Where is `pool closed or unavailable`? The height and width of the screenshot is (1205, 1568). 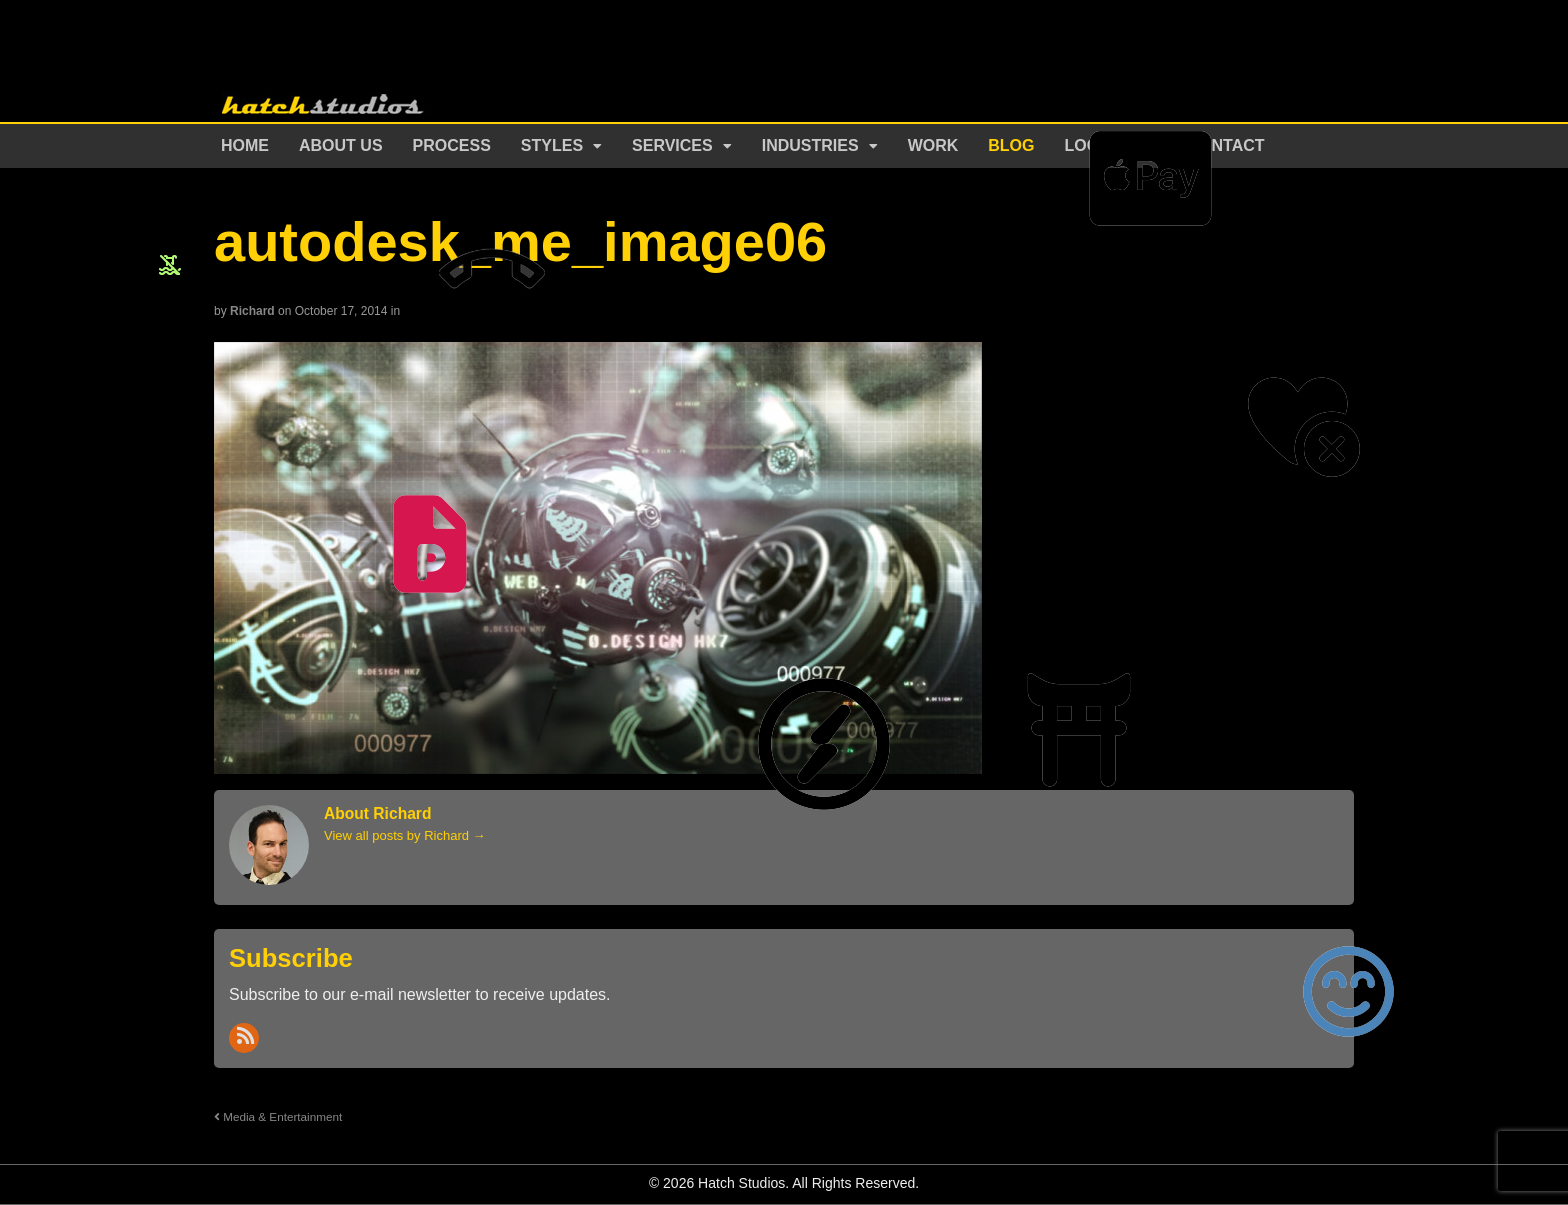
pool closed or unavailable is located at coordinates (170, 265).